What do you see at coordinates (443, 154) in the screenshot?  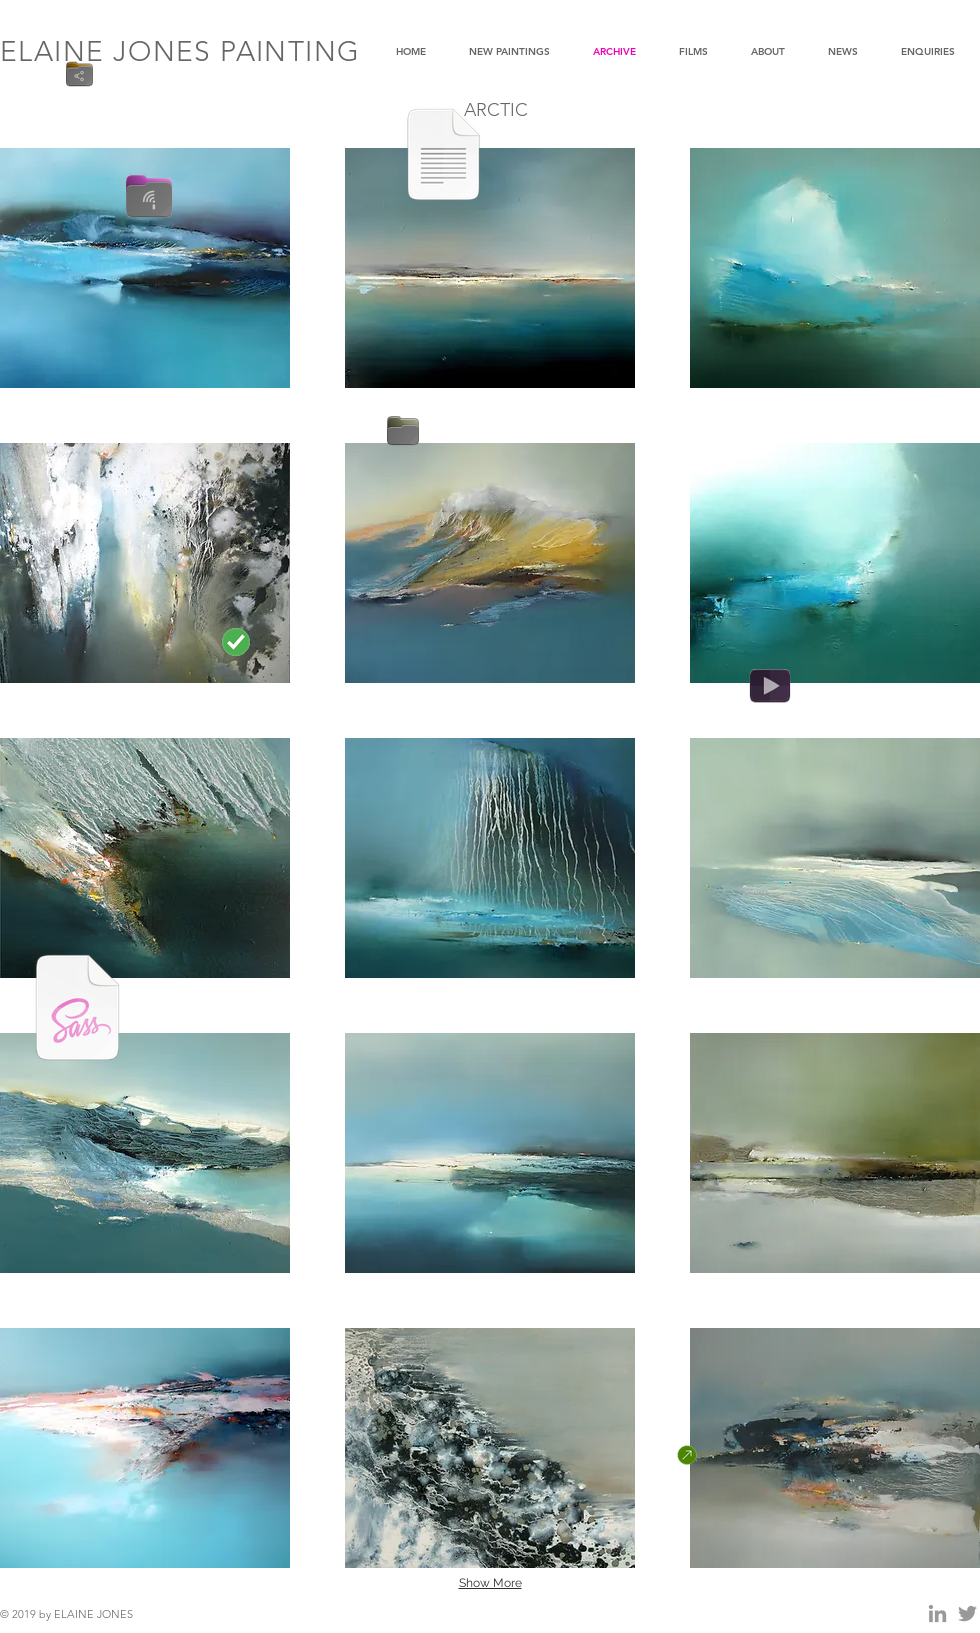 I see `open a plain text file` at bounding box center [443, 154].